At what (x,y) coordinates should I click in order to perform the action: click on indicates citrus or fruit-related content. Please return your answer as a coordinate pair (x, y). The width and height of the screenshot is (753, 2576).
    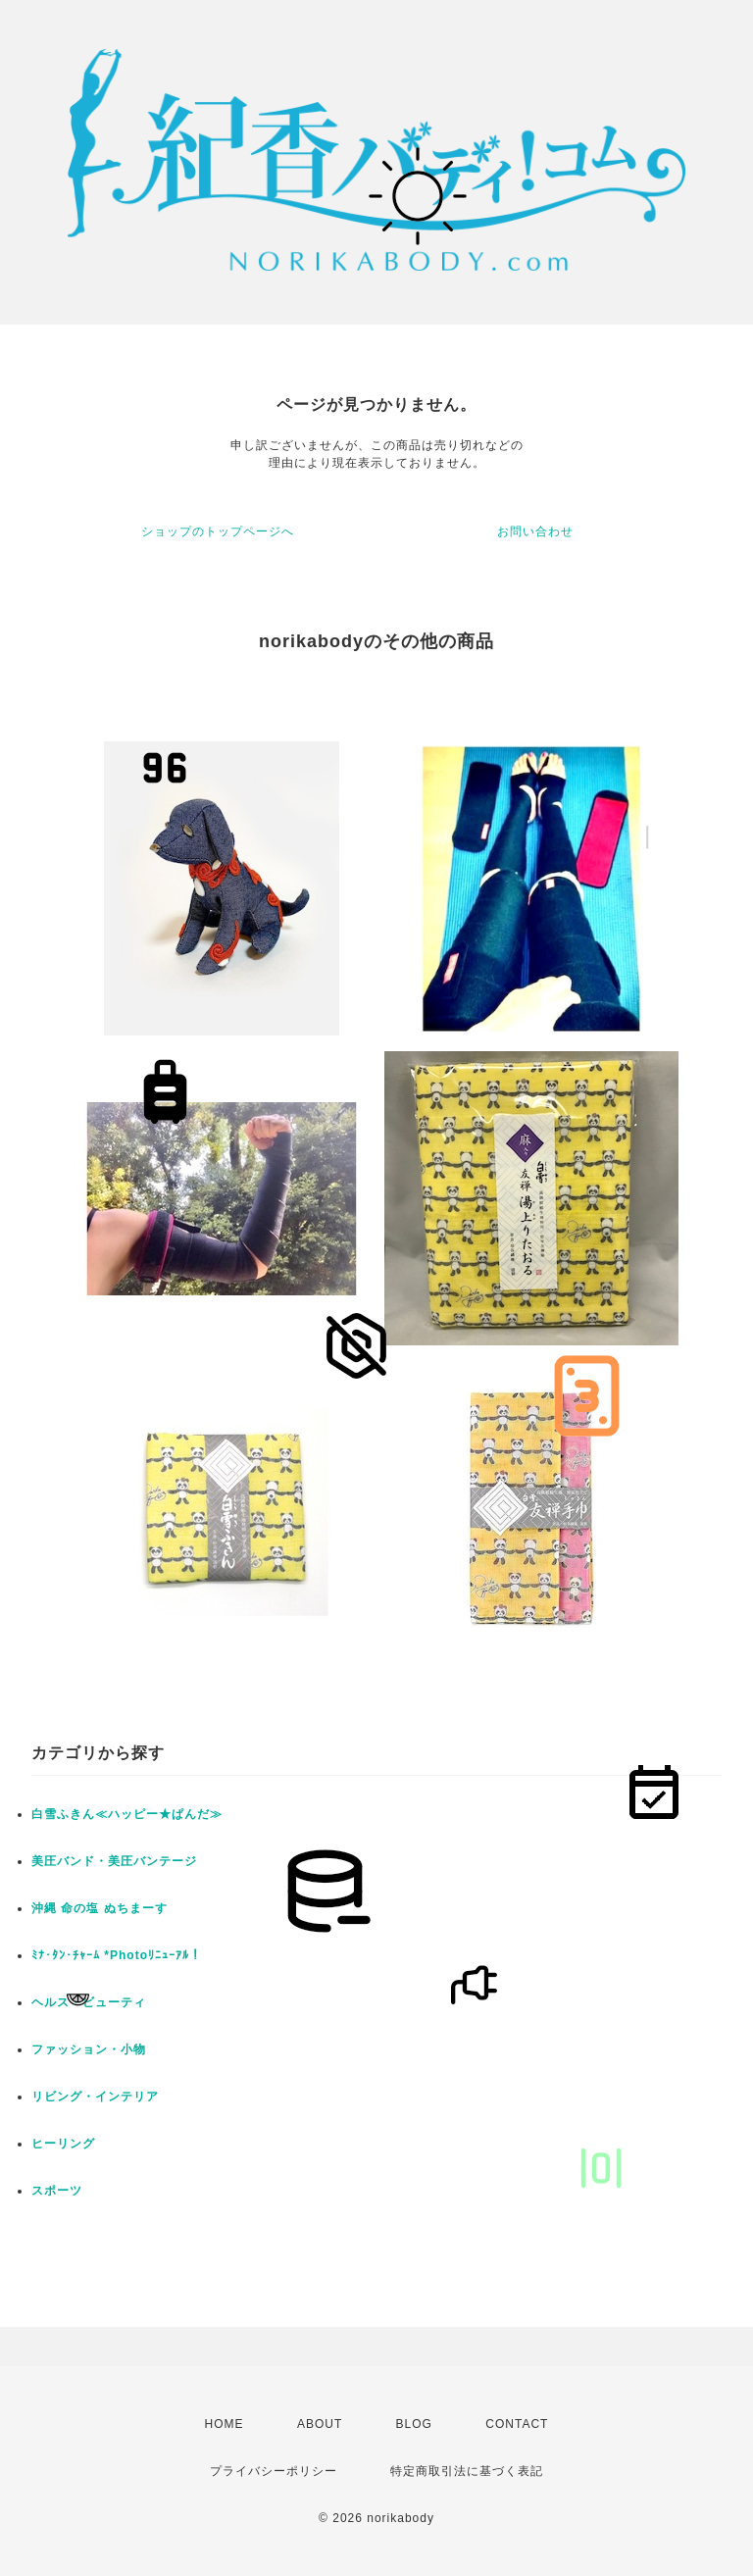
    Looking at the image, I should click on (77, 1997).